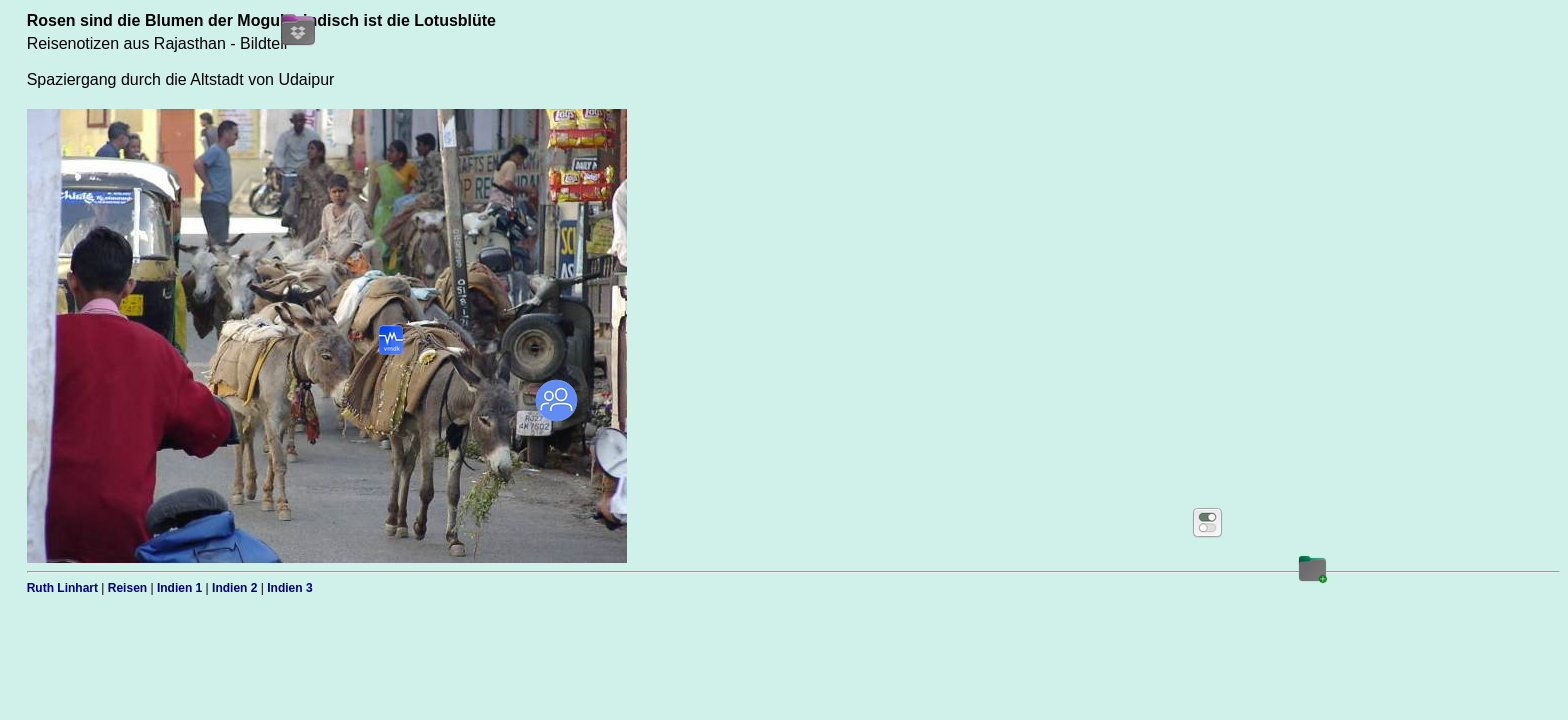 This screenshot has height=720, width=1568. What do you see at coordinates (1207, 522) in the screenshot?
I see `open system settings or preferences` at bounding box center [1207, 522].